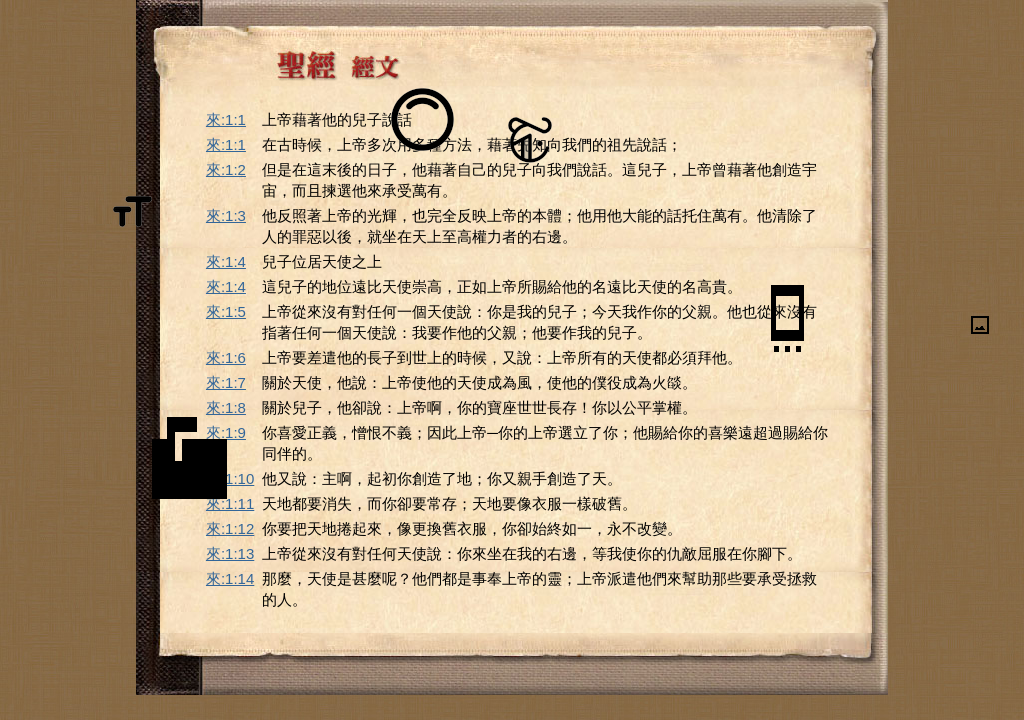  Describe the element at coordinates (189, 461) in the screenshot. I see `indicates unread mail in your mailbox` at that location.